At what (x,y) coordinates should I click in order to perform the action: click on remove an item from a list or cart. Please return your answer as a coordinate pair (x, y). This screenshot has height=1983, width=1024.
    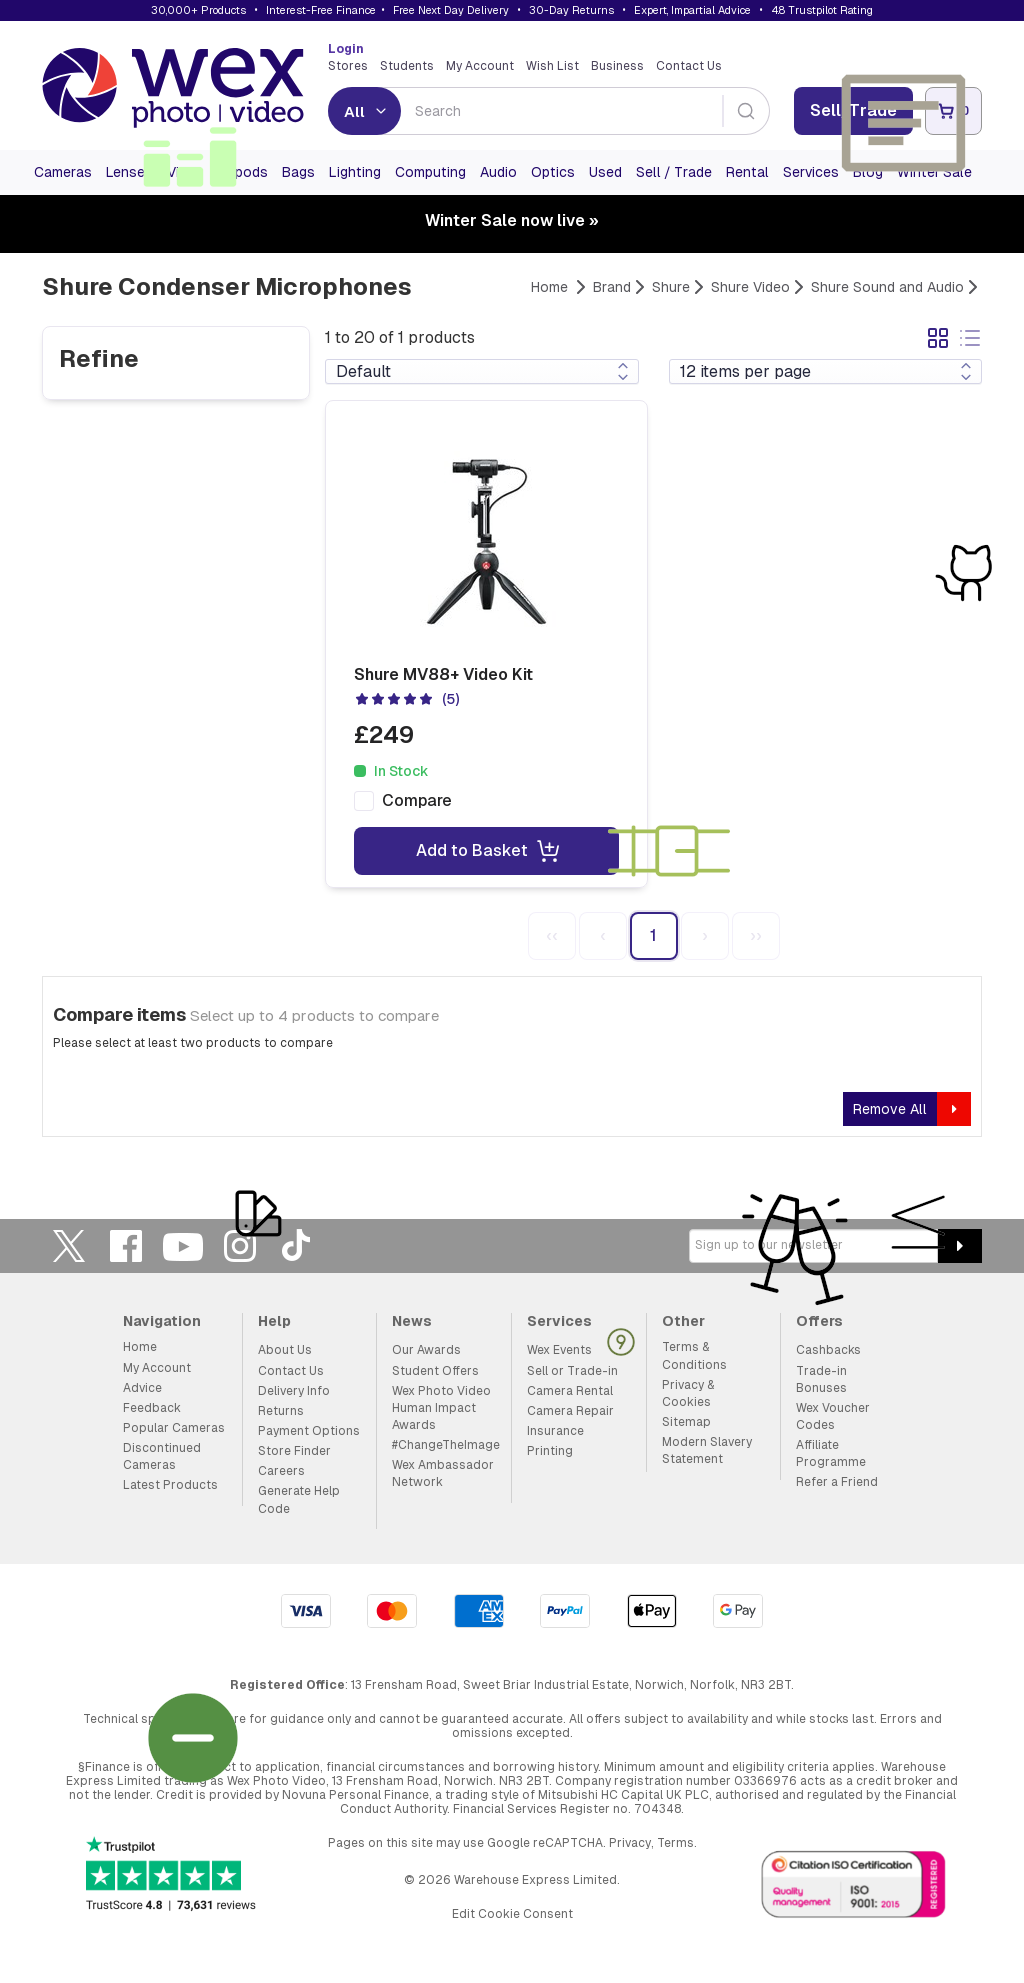
    Looking at the image, I should click on (193, 1738).